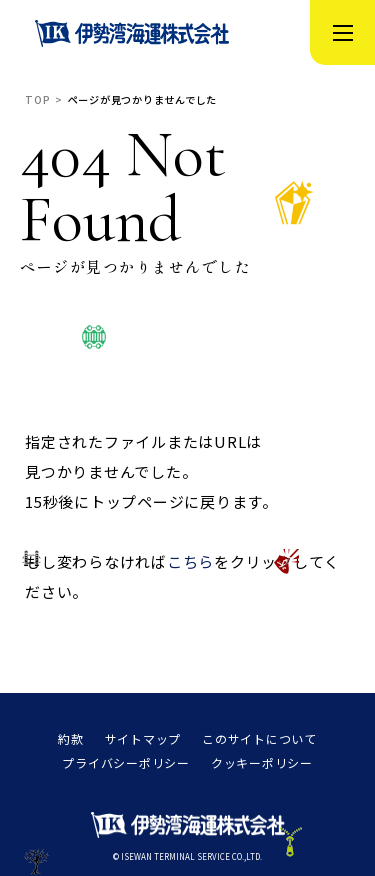 This screenshot has width=375, height=876. What do you see at coordinates (31, 557) in the screenshot?
I see `view London landmarks or attractions` at bounding box center [31, 557].